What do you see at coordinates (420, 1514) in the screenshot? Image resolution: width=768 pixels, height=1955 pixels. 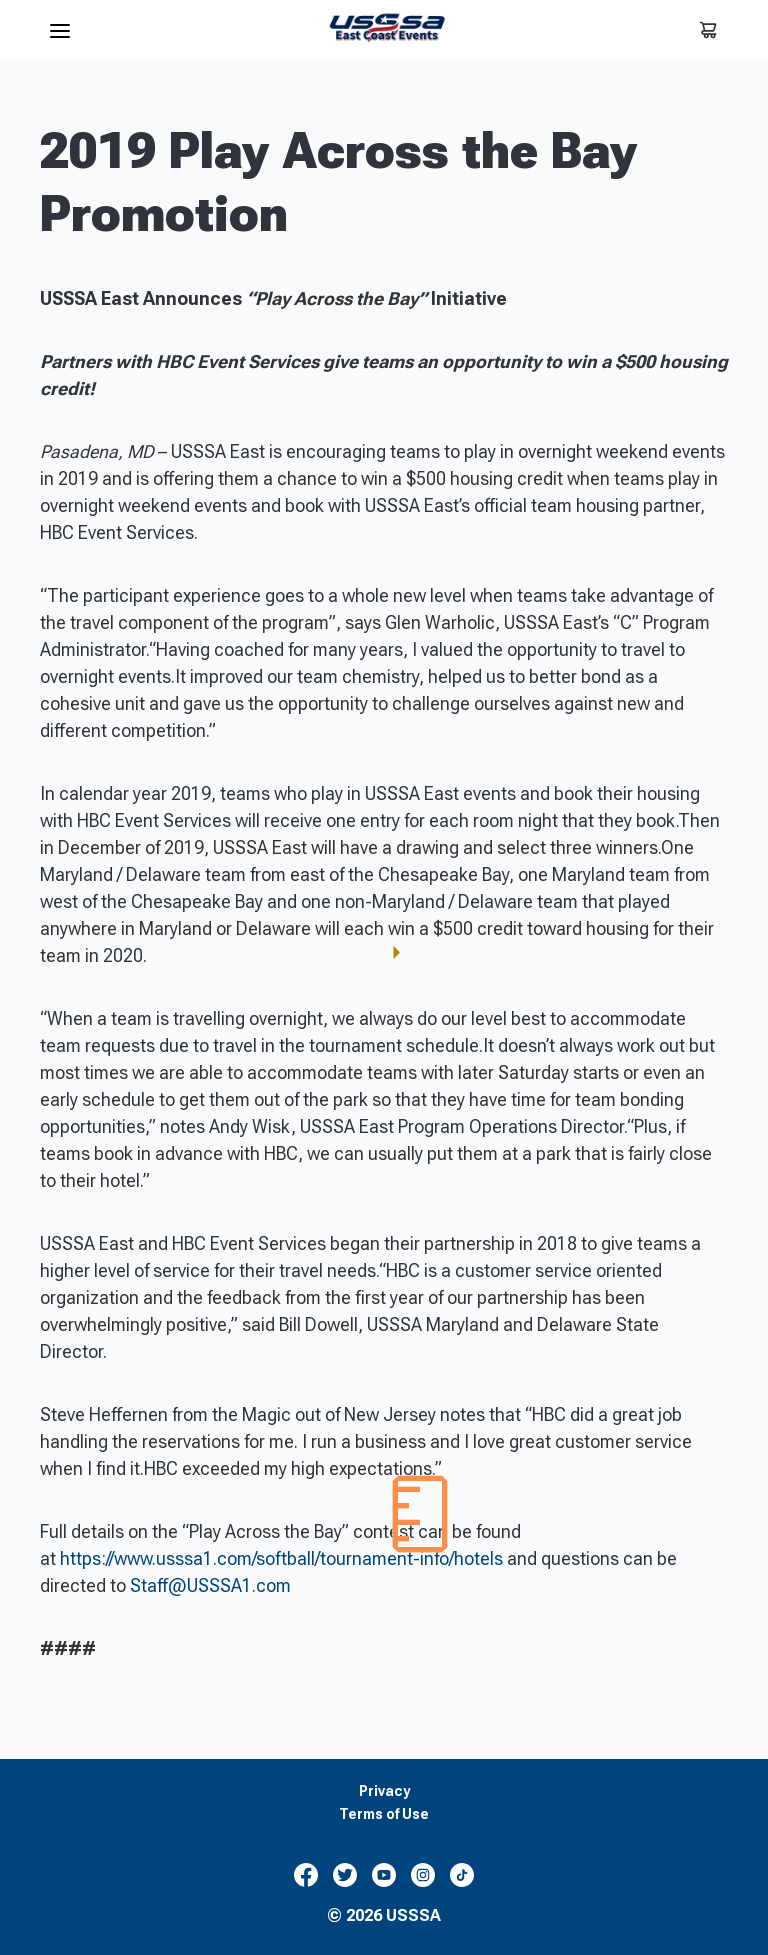 I see `view or edit measurement units` at bounding box center [420, 1514].